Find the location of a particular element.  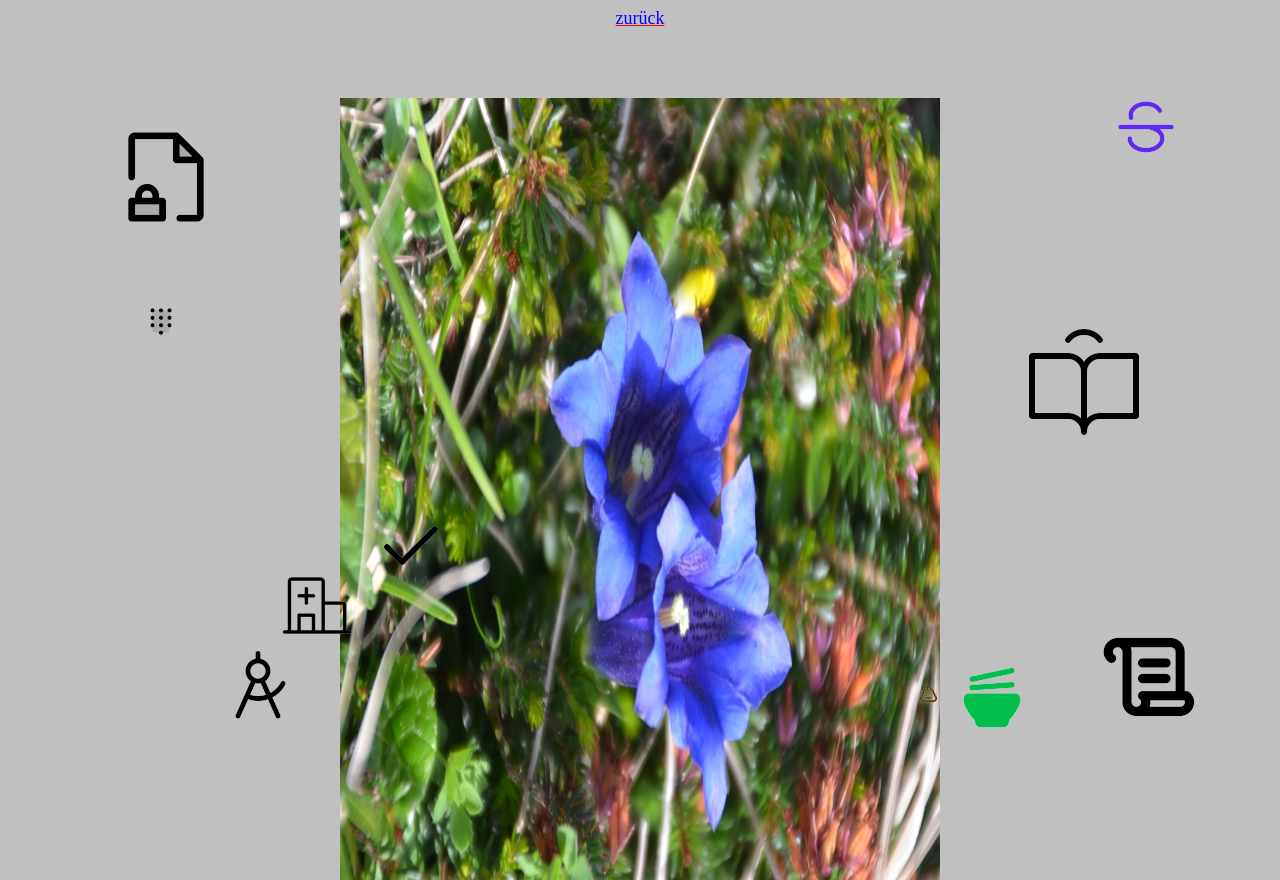

access drawing or drafting tools is located at coordinates (258, 686).